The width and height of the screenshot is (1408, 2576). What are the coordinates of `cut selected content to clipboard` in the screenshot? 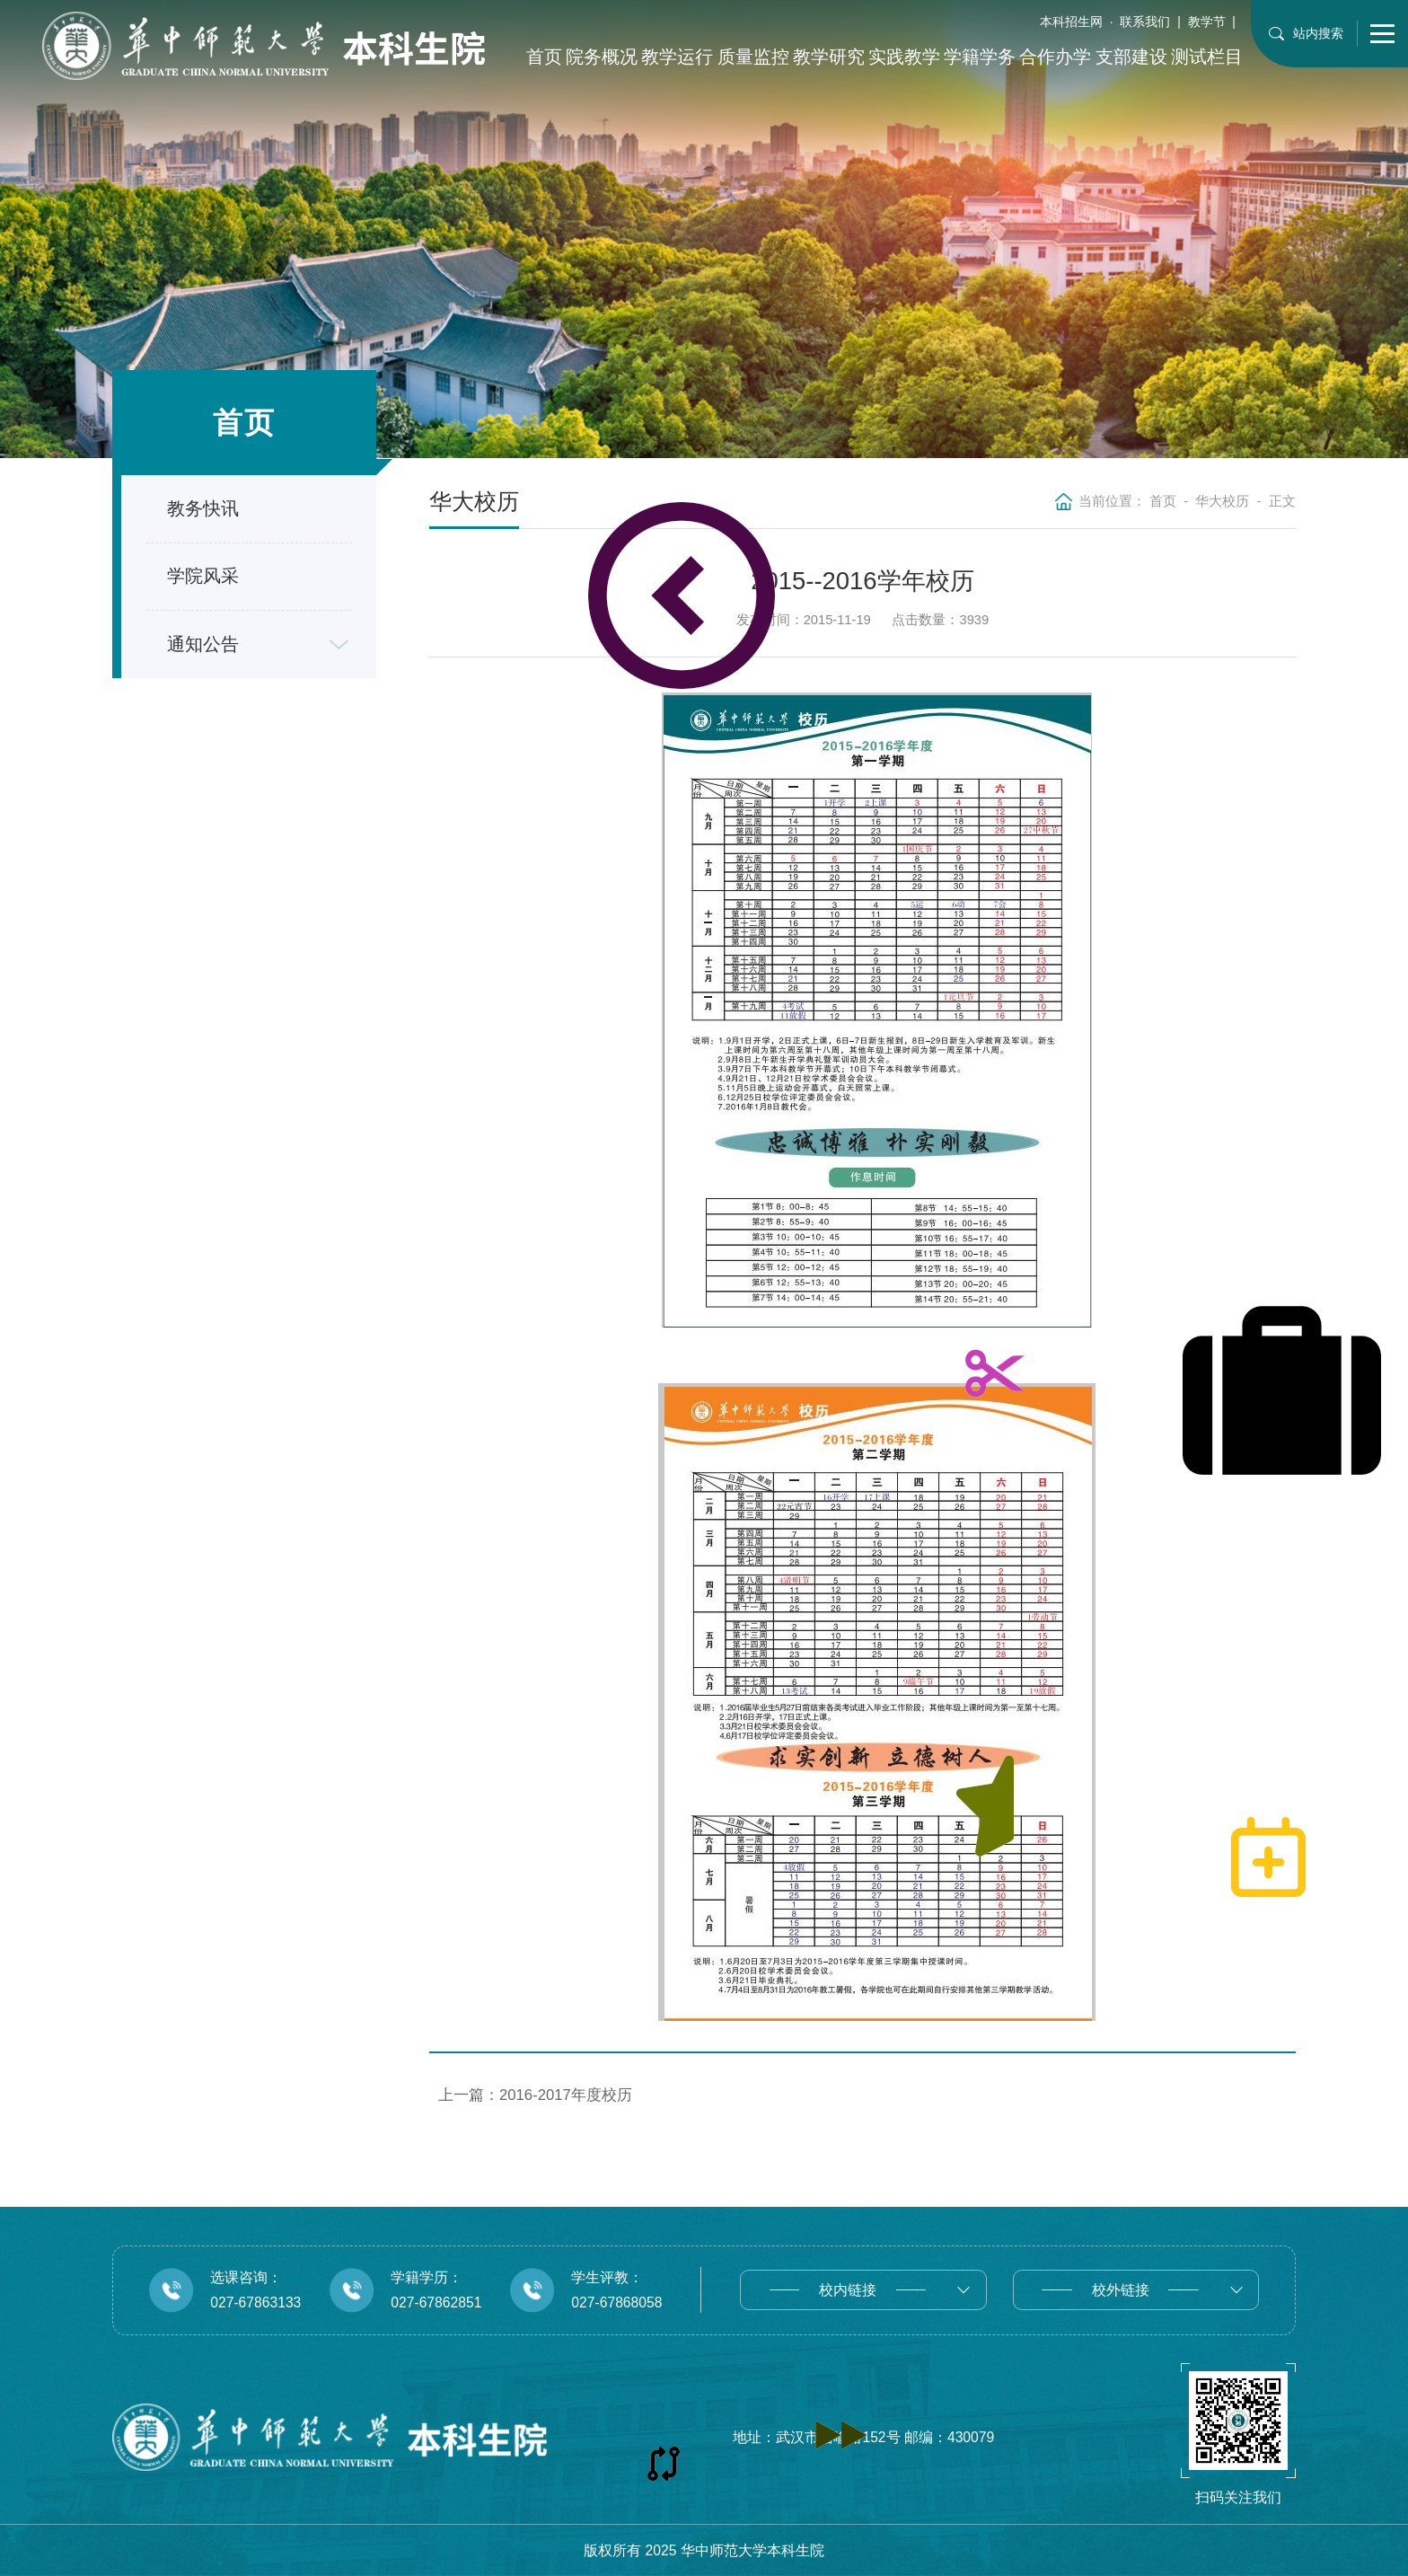 It's located at (995, 1373).